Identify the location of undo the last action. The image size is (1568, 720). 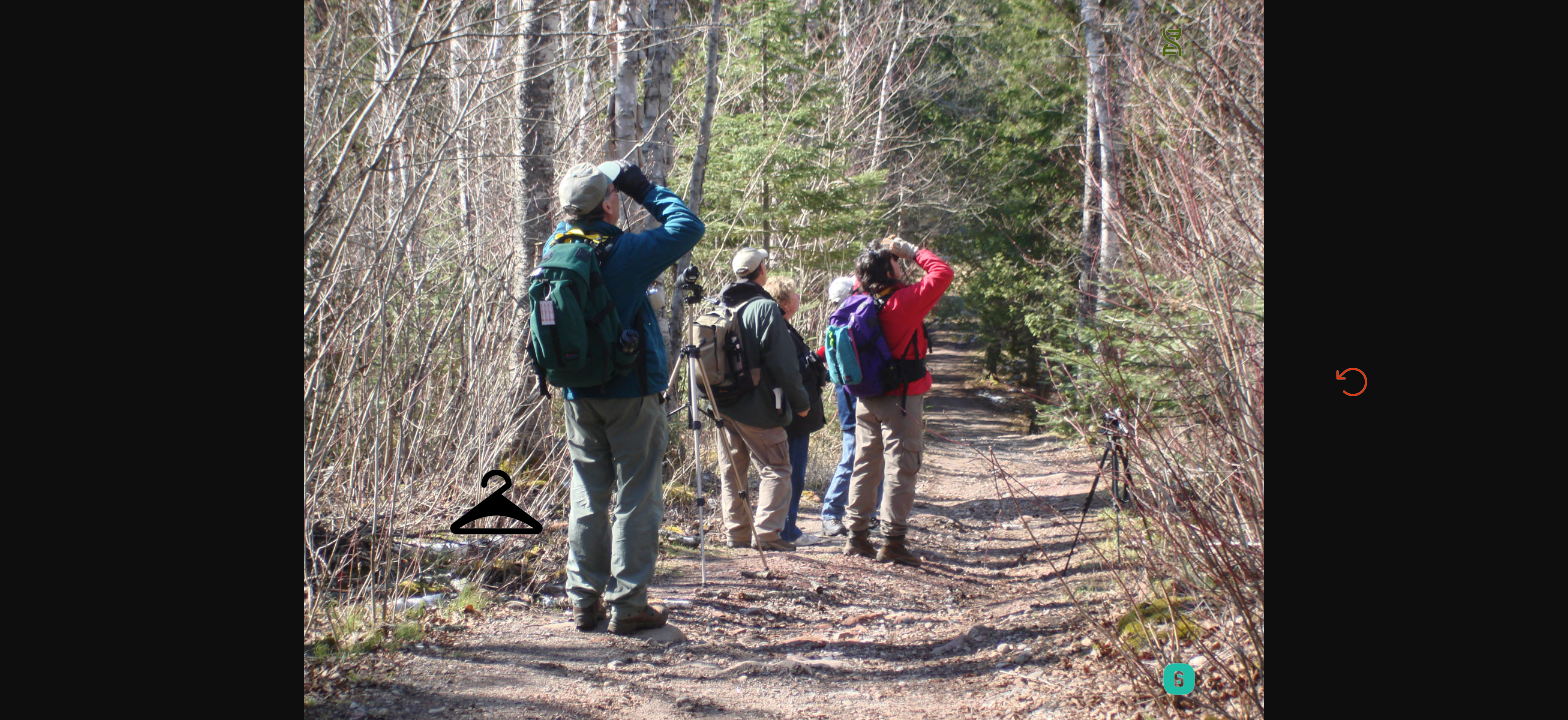
(1353, 382).